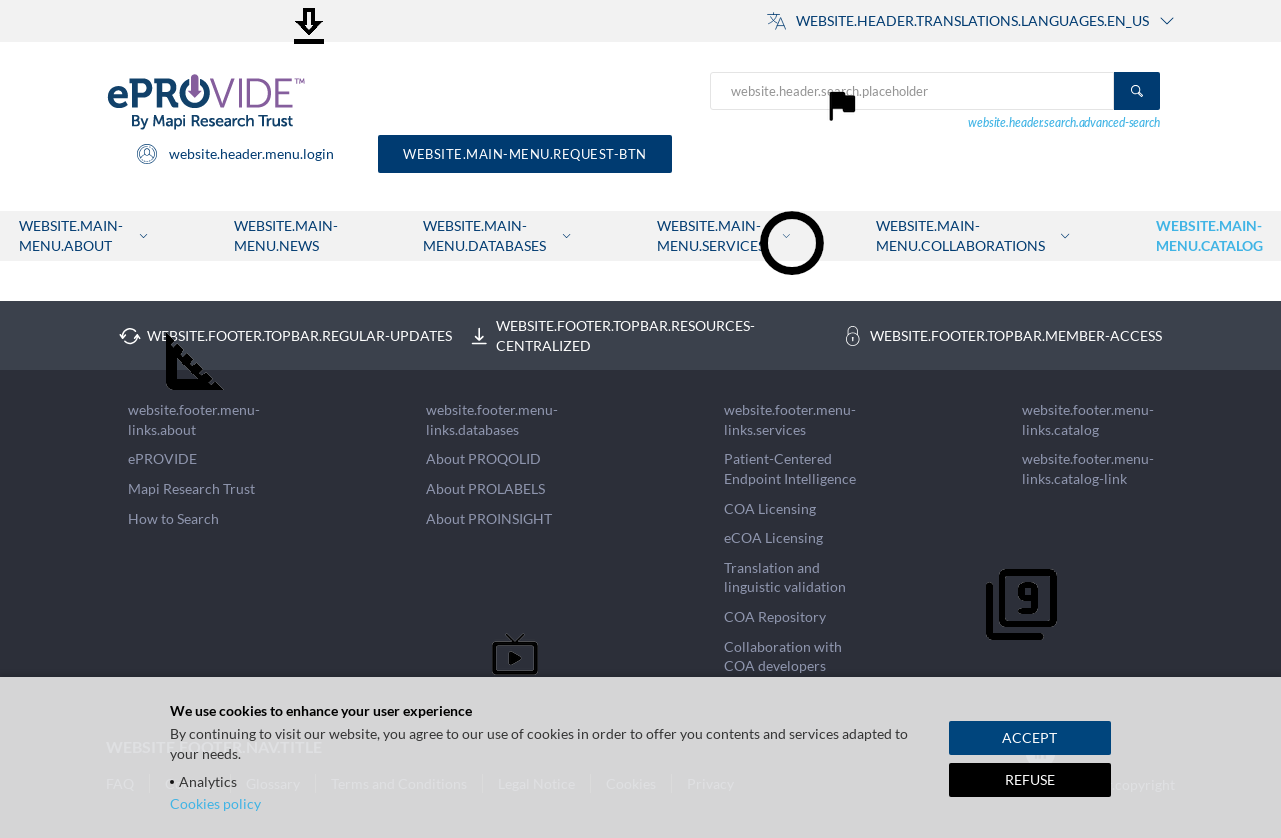 Image resolution: width=1281 pixels, height=838 pixels. I want to click on indicates an unselected or inactive radio button option, so click(792, 243).